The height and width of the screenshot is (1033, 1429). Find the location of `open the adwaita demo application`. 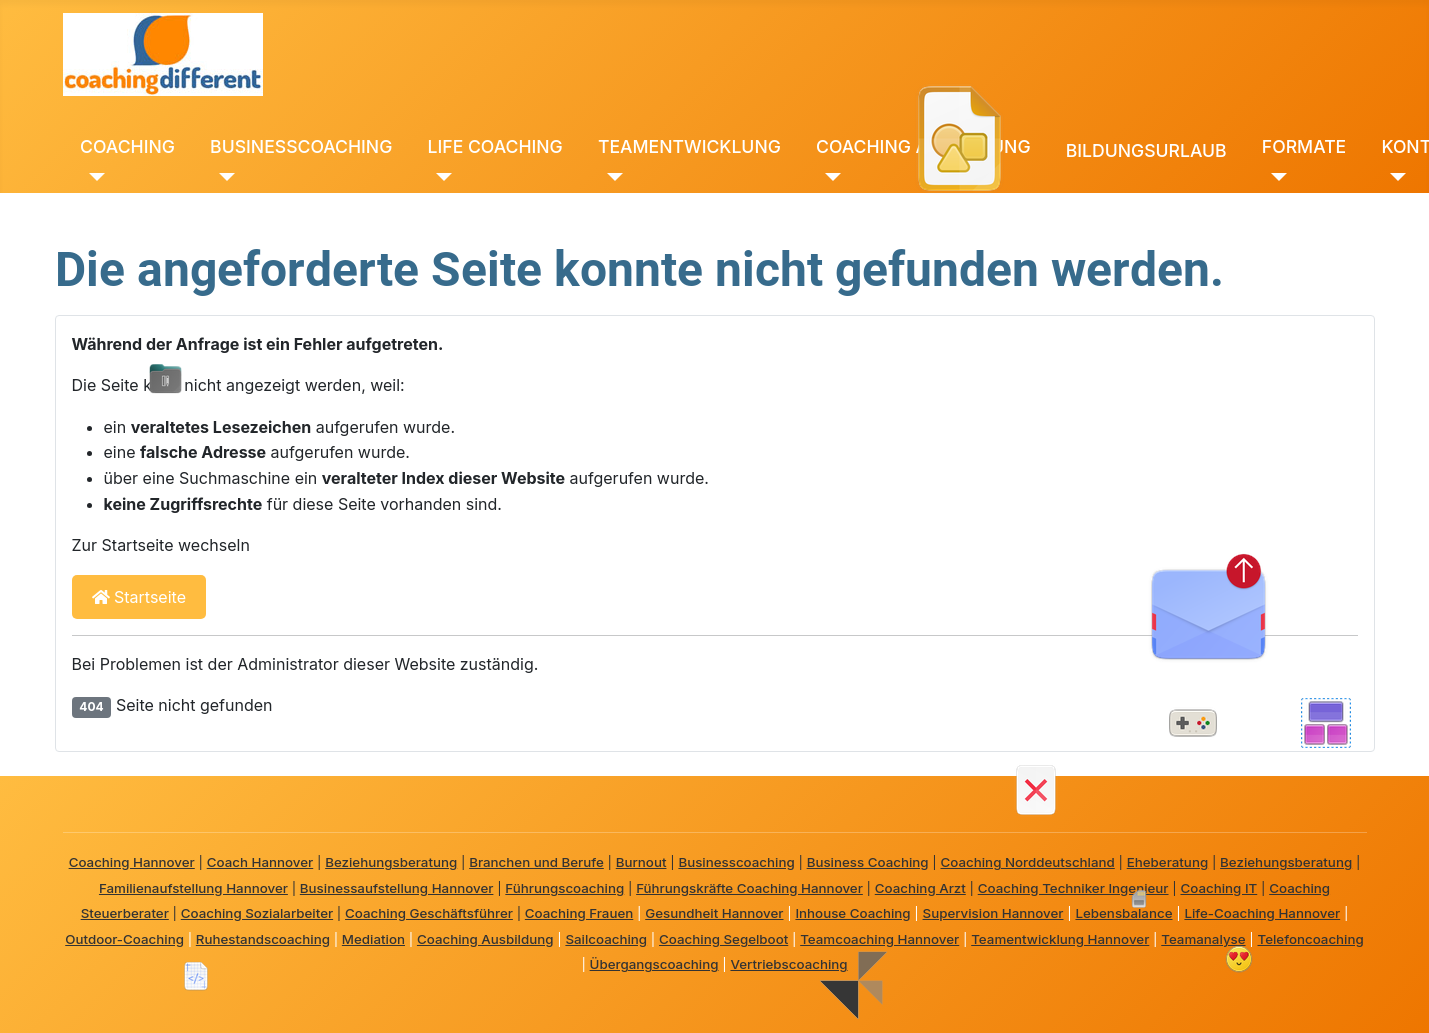

open the adwaita demo application is located at coordinates (853, 985).